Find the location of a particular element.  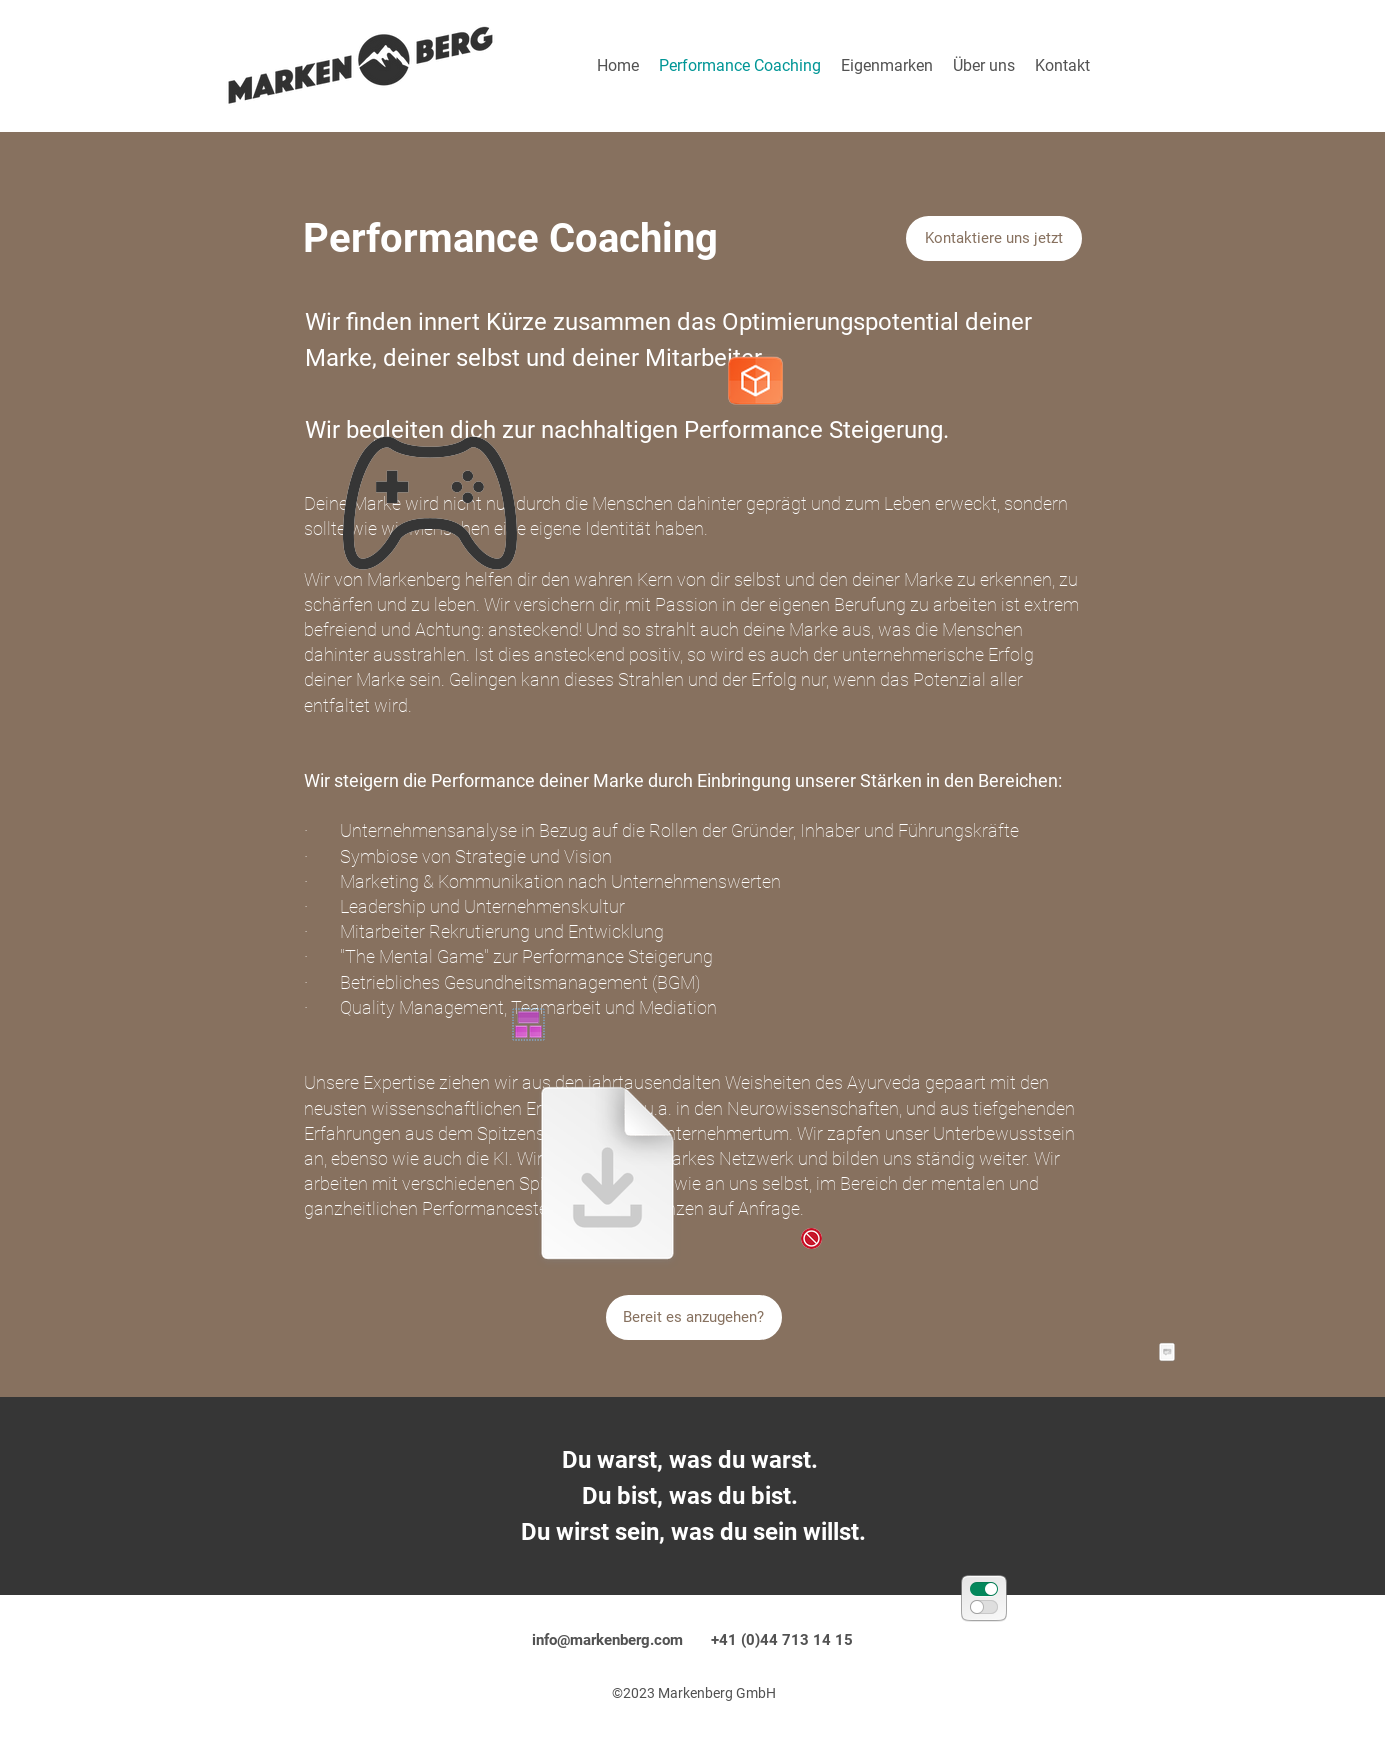

open a Blender 3D project file is located at coordinates (755, 379).